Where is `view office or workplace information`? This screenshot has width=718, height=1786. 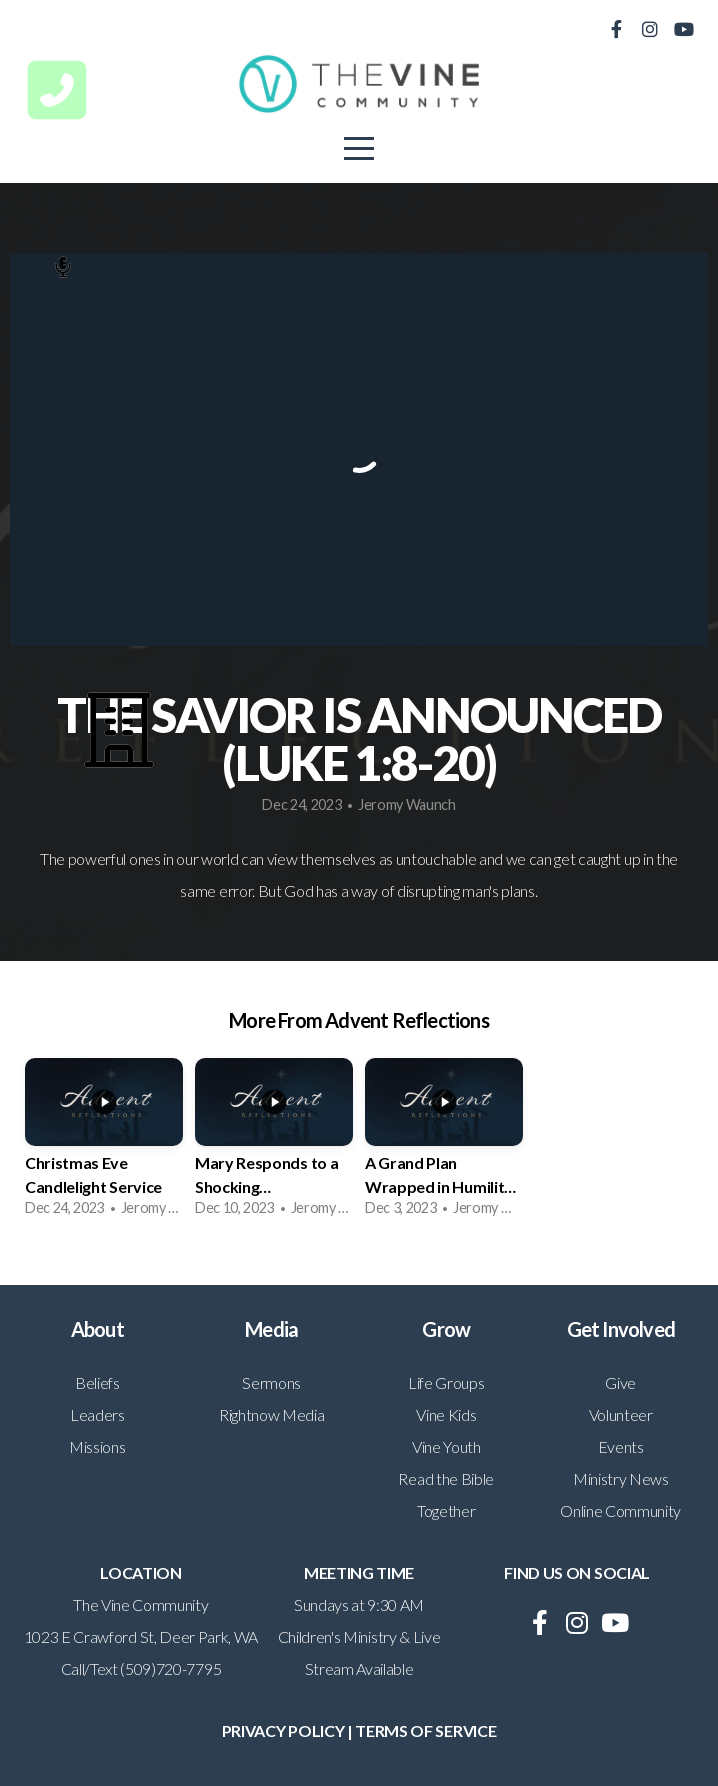
view office or workplace information is located at coordinates (119, 730).